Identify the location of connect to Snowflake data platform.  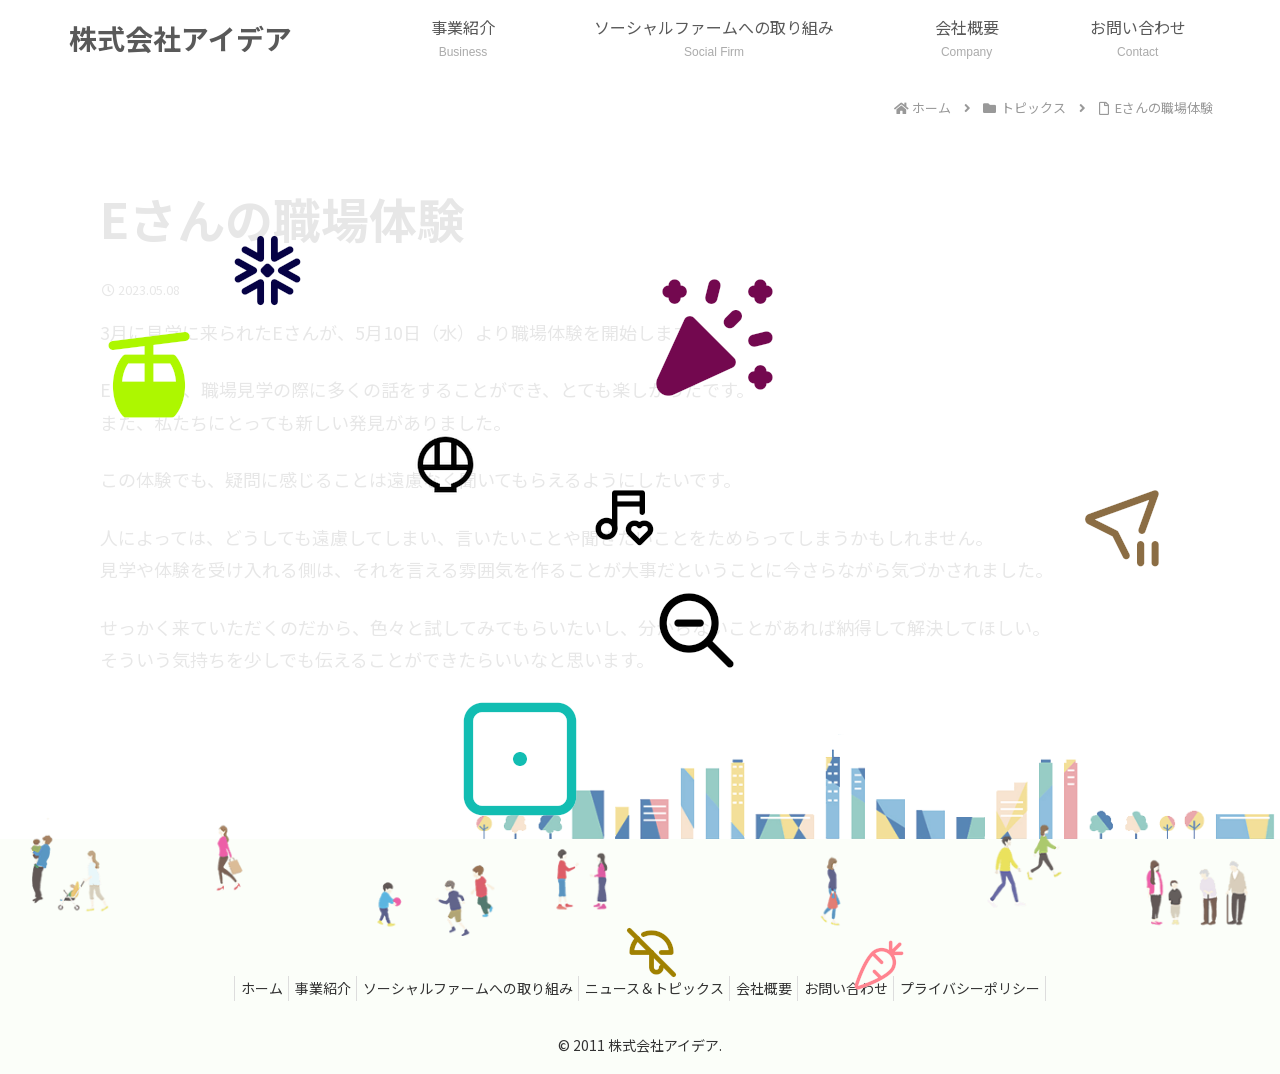
(267, 270).